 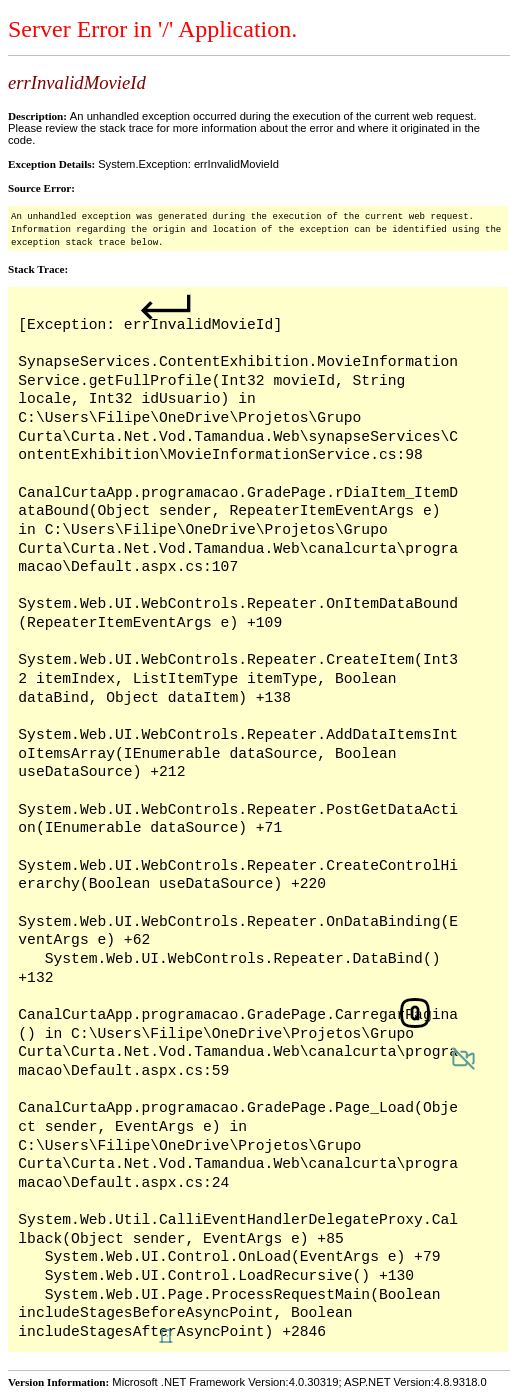 What do you see at coordinates (415, 1013) in the screenshot?
I see `indicates a Q key or keyboard shortcut` at bounding box center [415, 1013].